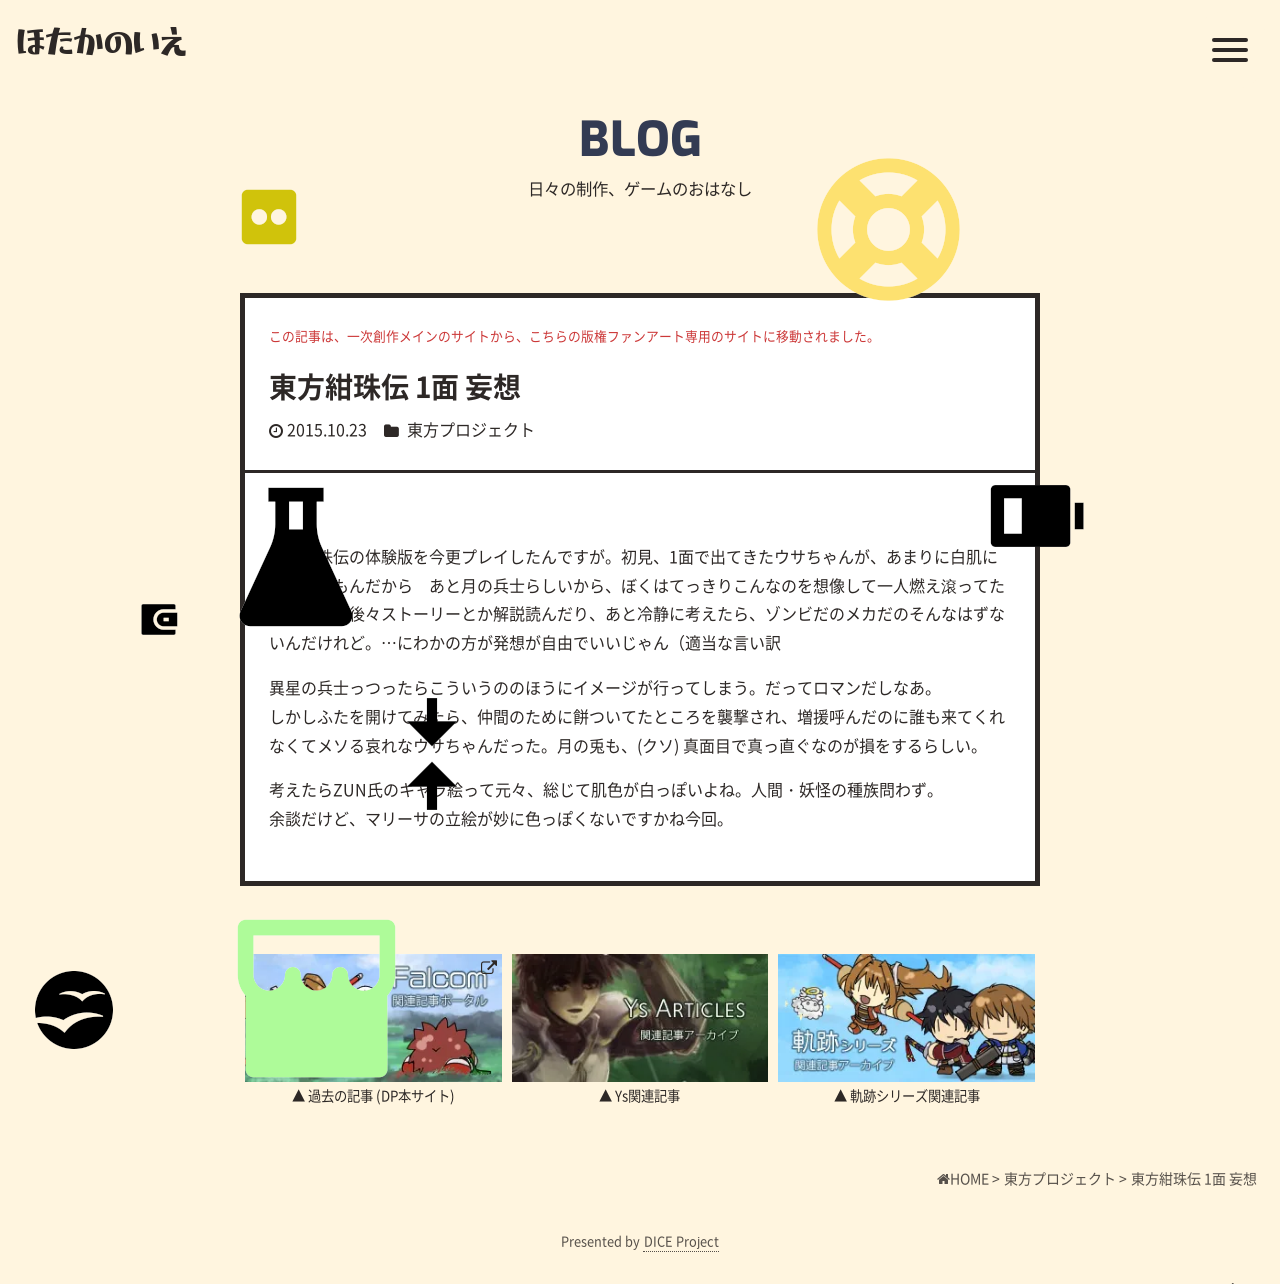 This screenshot has width=1280, height=1284. Describe the element at coordinates (432, 754) in the screenshot. I see `collapse content vertically` at that location.